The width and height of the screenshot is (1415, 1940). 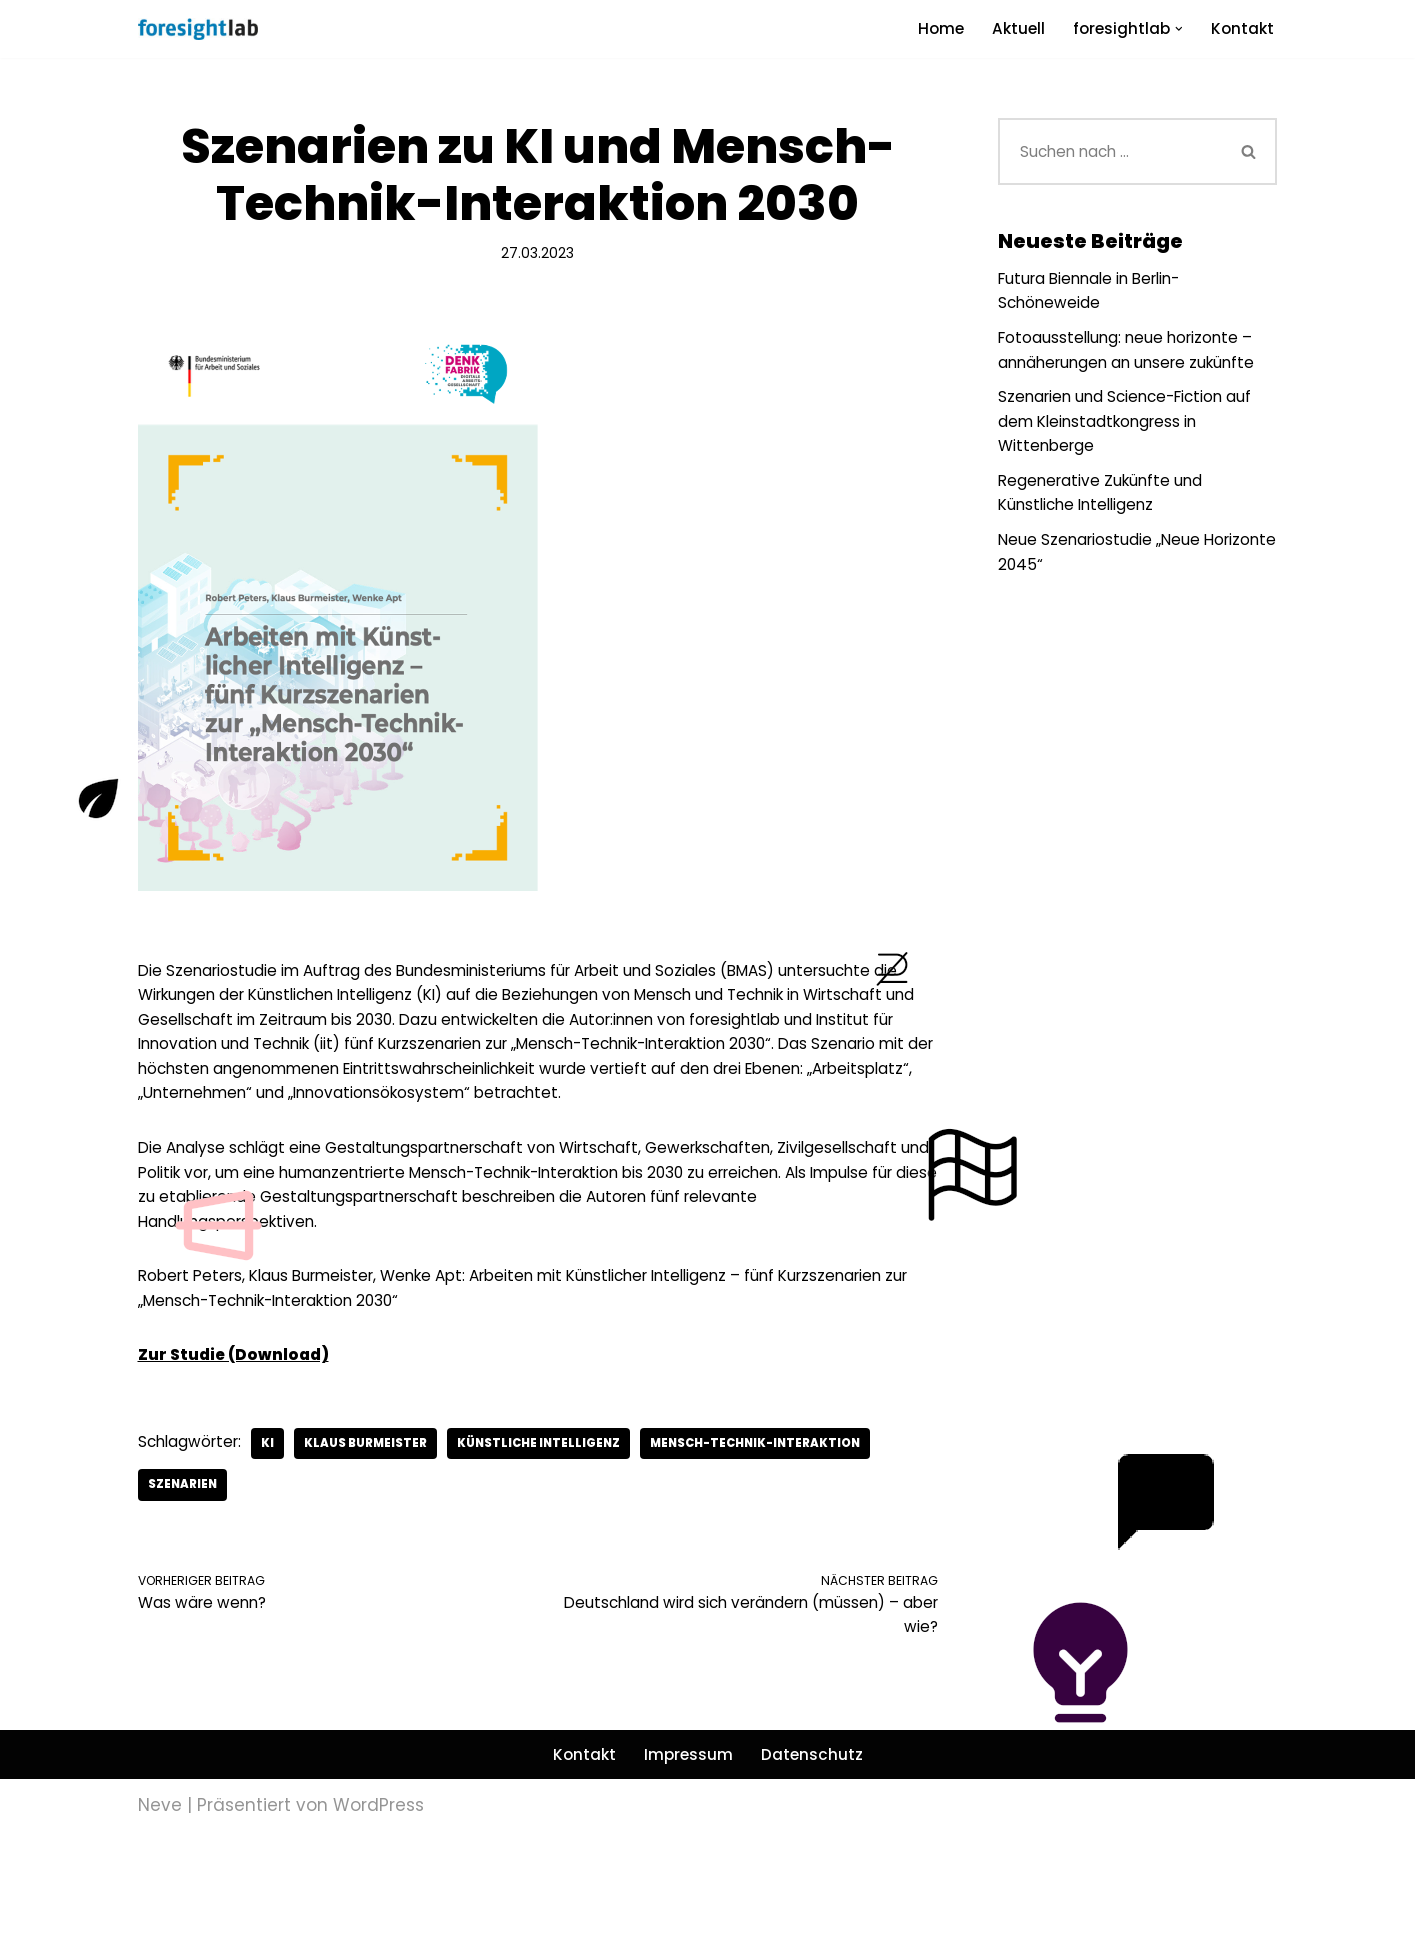 What do you see at coordinates (969, 1173) in the screenshot?
I see `indicates a finish line or completion point` at bounding box center [969, 1173].